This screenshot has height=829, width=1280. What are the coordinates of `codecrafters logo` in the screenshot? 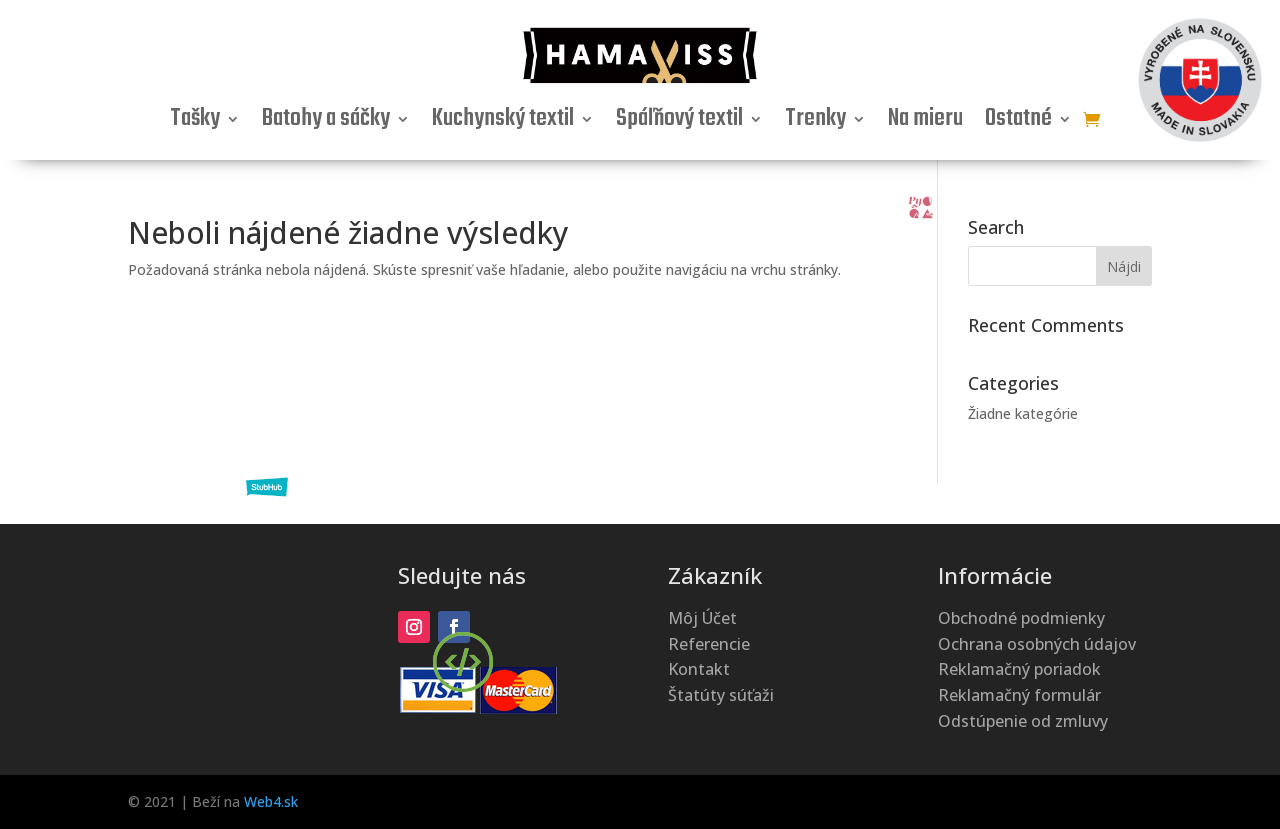 It's located at (463, 662).